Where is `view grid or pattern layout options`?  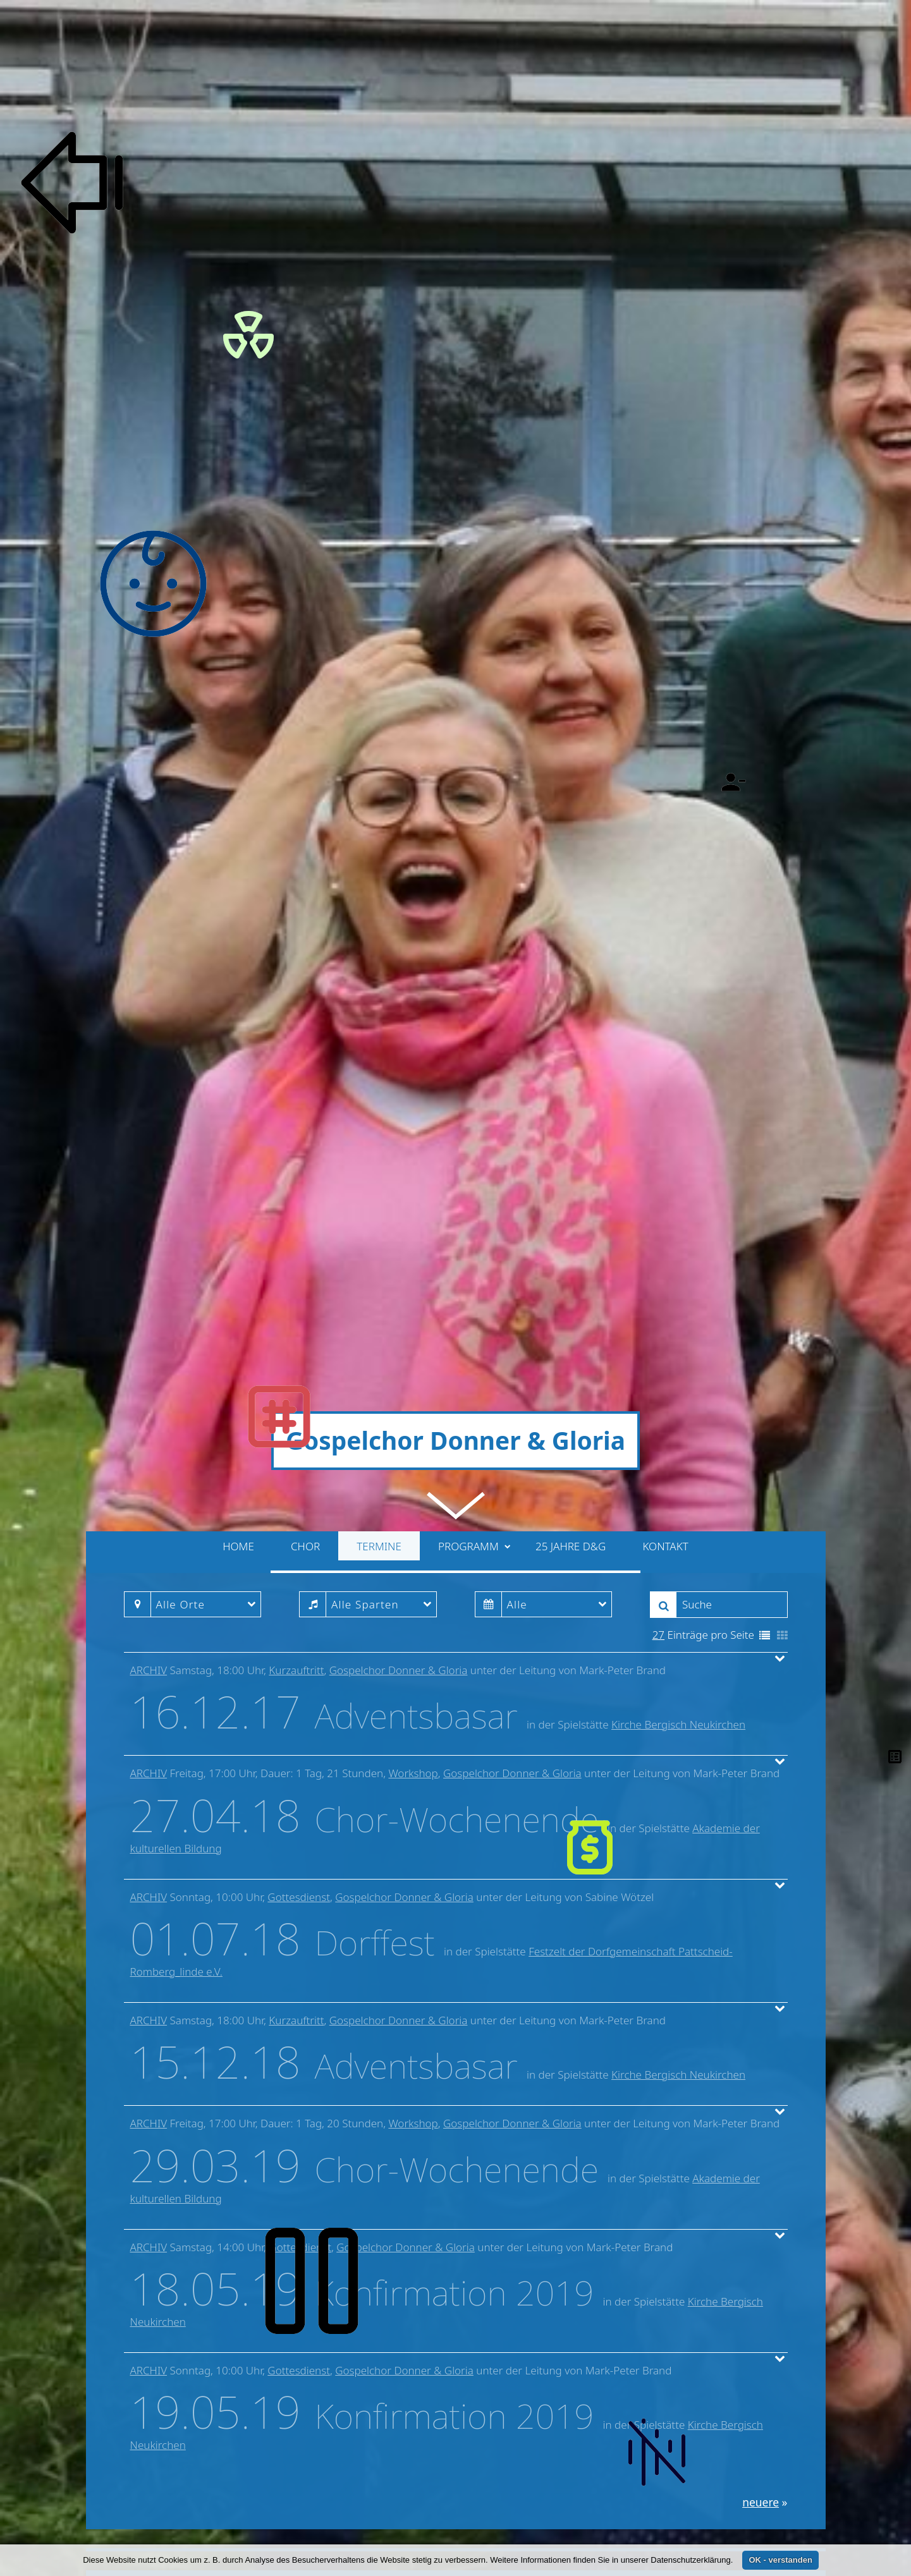 view grid or pattern layout options is located at coordinates (279, 1416).